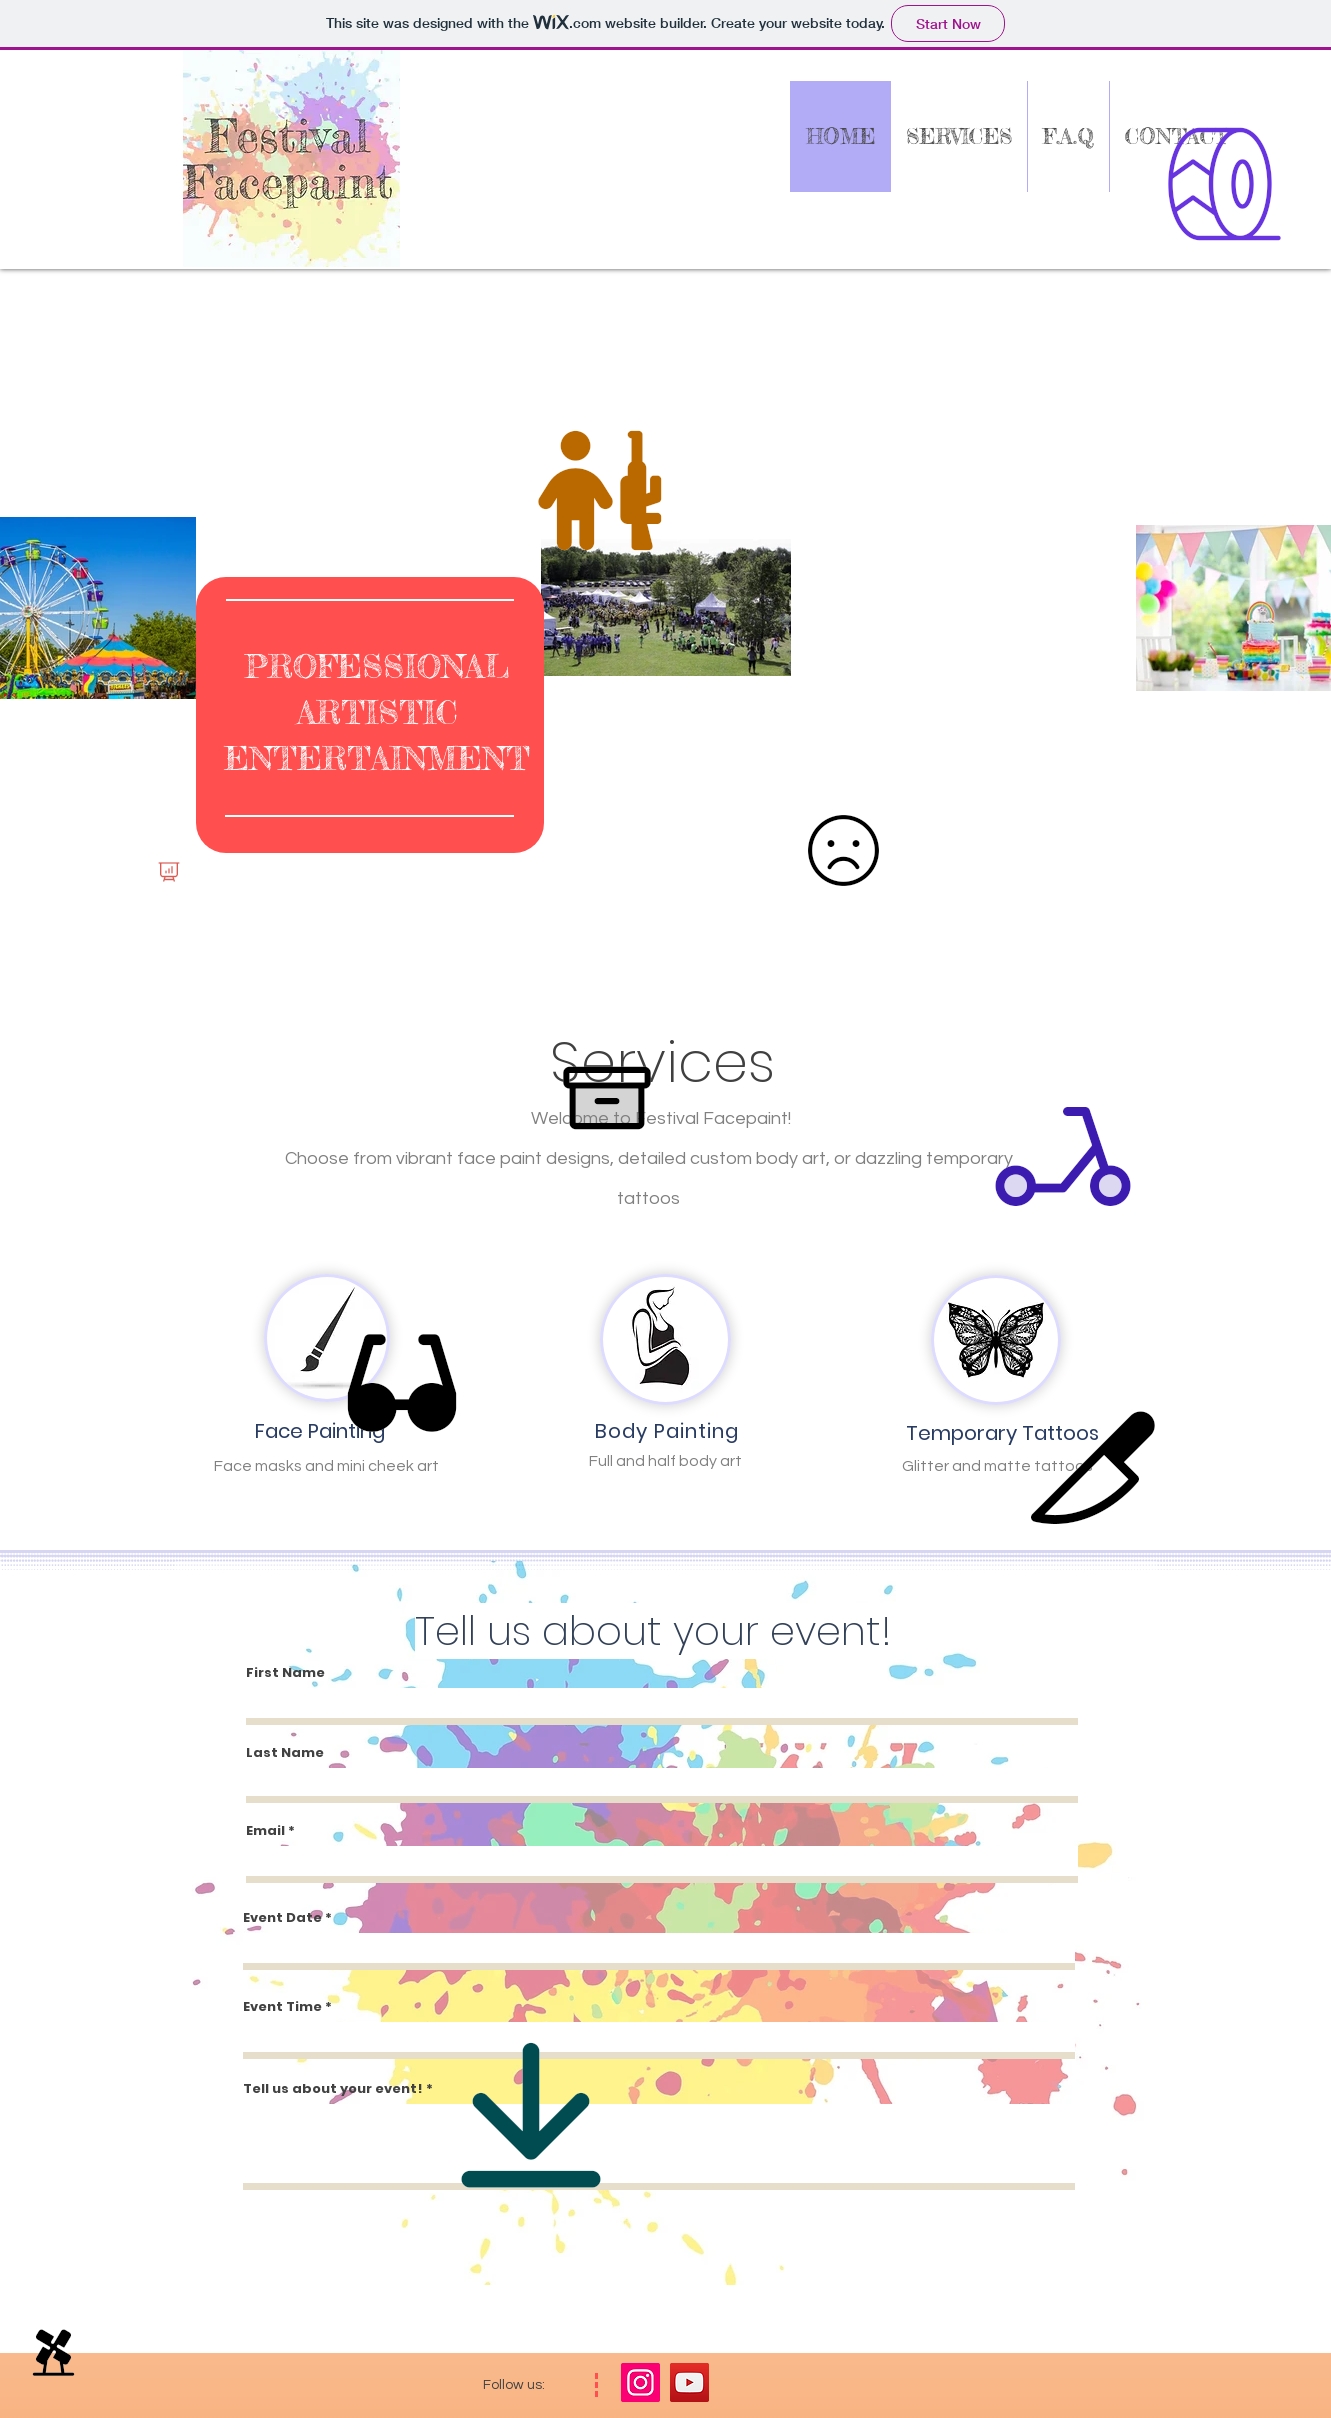 This screenshot has width=1331, height=2418. What do you see at coordinates (53, 2353) in the screenshot?
I see `access wind energy or renewable power settings` at bounding box center [53, 2353].